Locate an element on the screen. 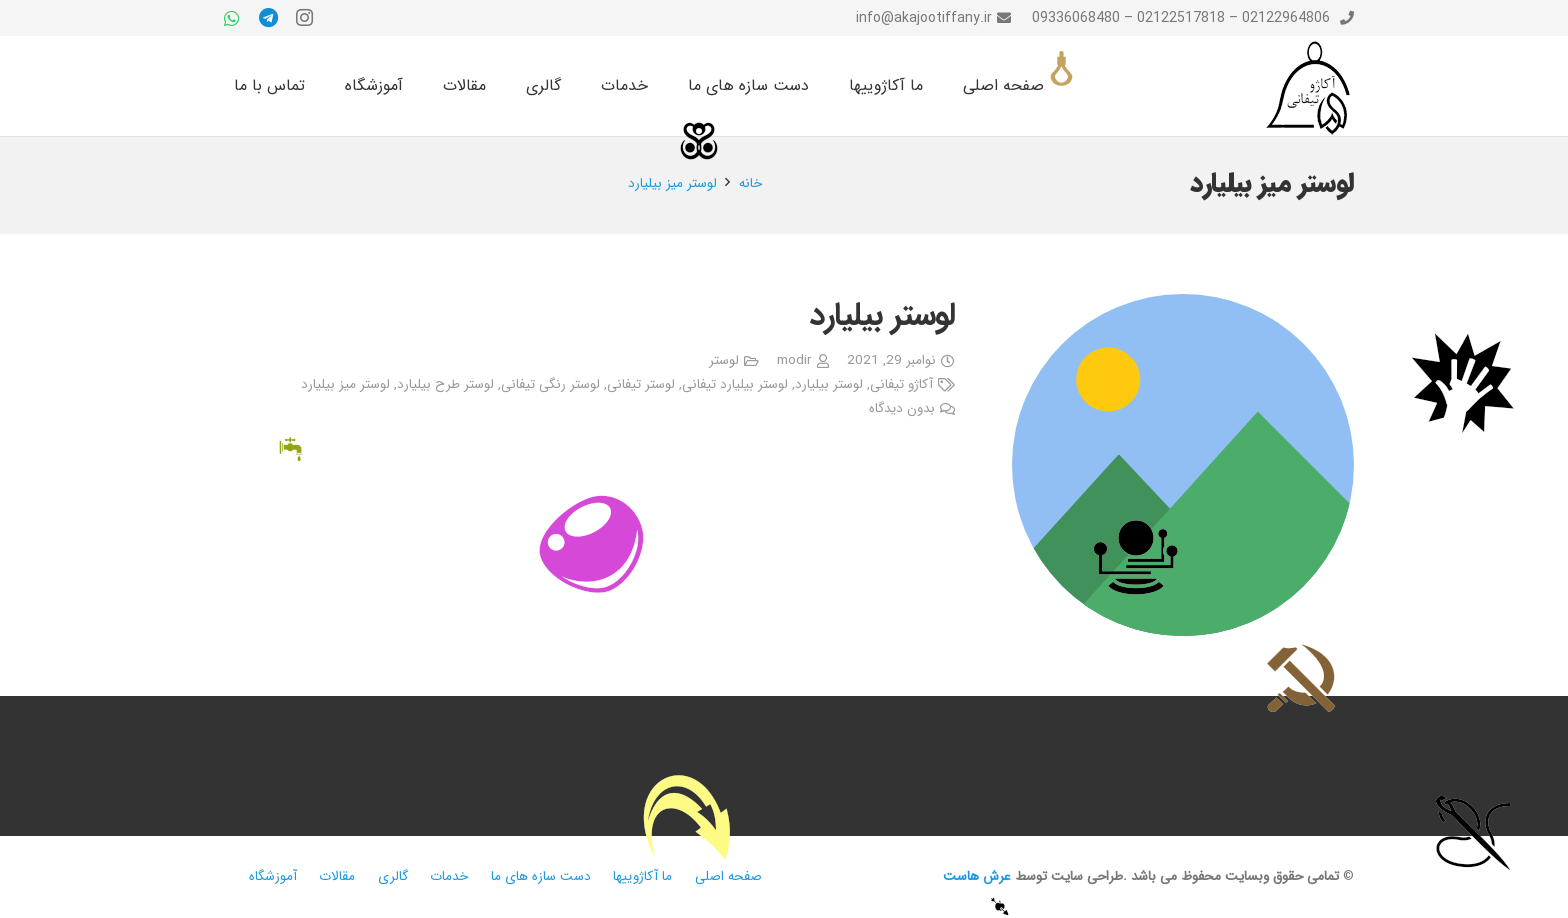  view solar system or planetary model is located at coordinates (1136, 555).